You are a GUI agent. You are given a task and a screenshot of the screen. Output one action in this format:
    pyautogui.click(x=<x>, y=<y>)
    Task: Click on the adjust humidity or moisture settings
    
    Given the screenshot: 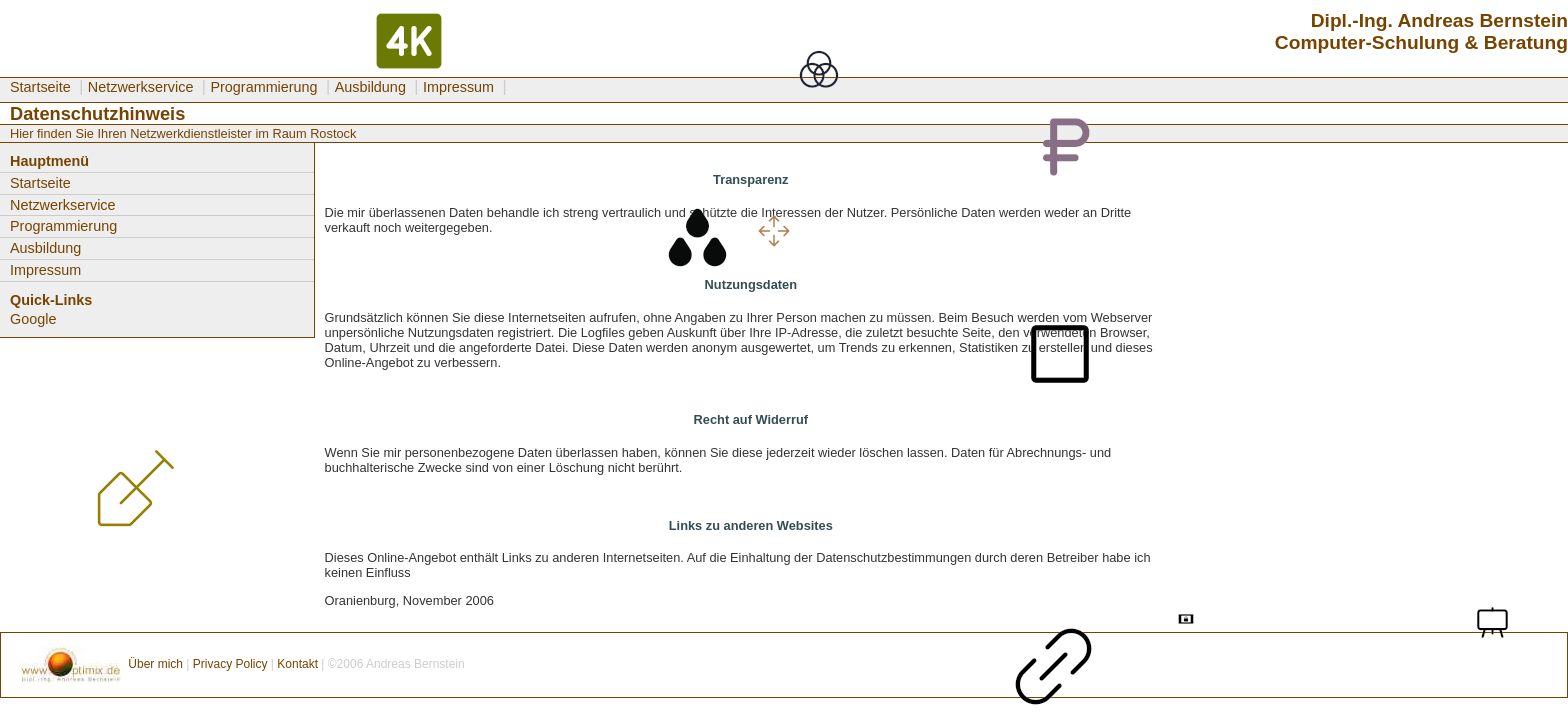 What is the action you would take?
    pyautogui.click(x=697, y=237)
    